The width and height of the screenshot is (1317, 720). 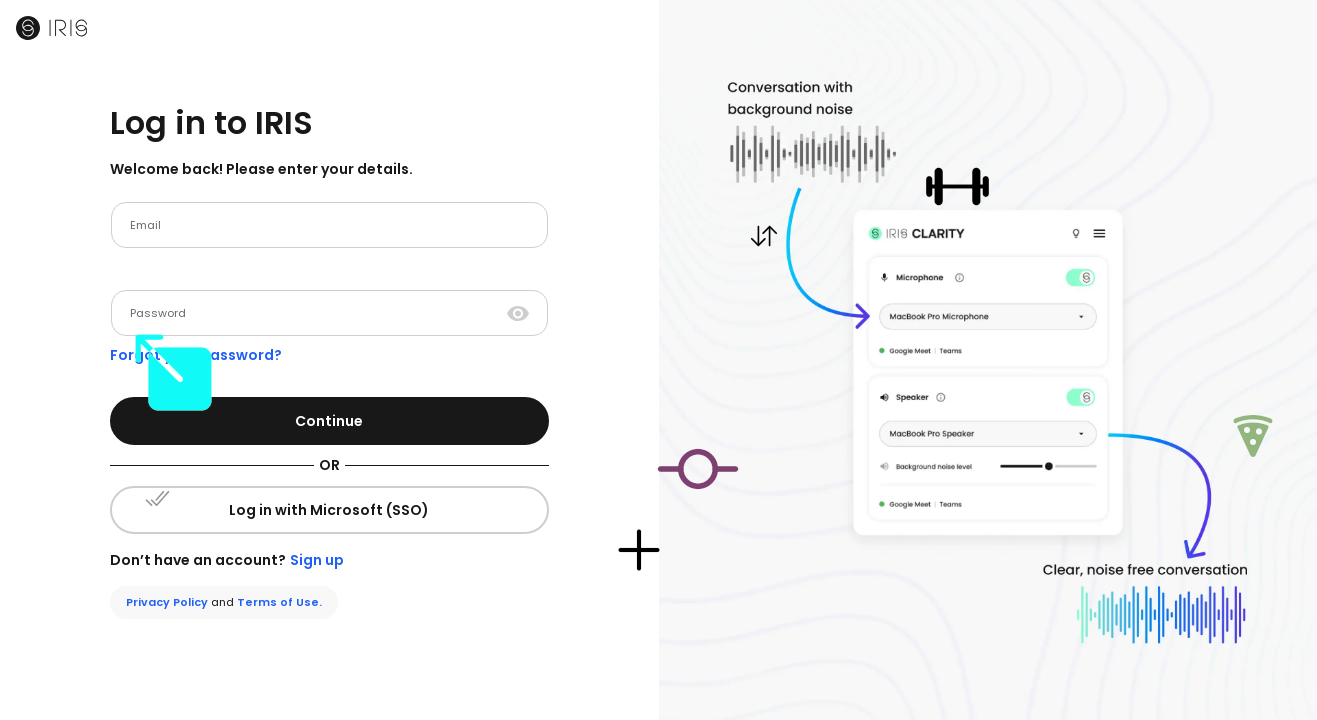 I want to click on browse food delivery options, so click(x=1253, y=436).